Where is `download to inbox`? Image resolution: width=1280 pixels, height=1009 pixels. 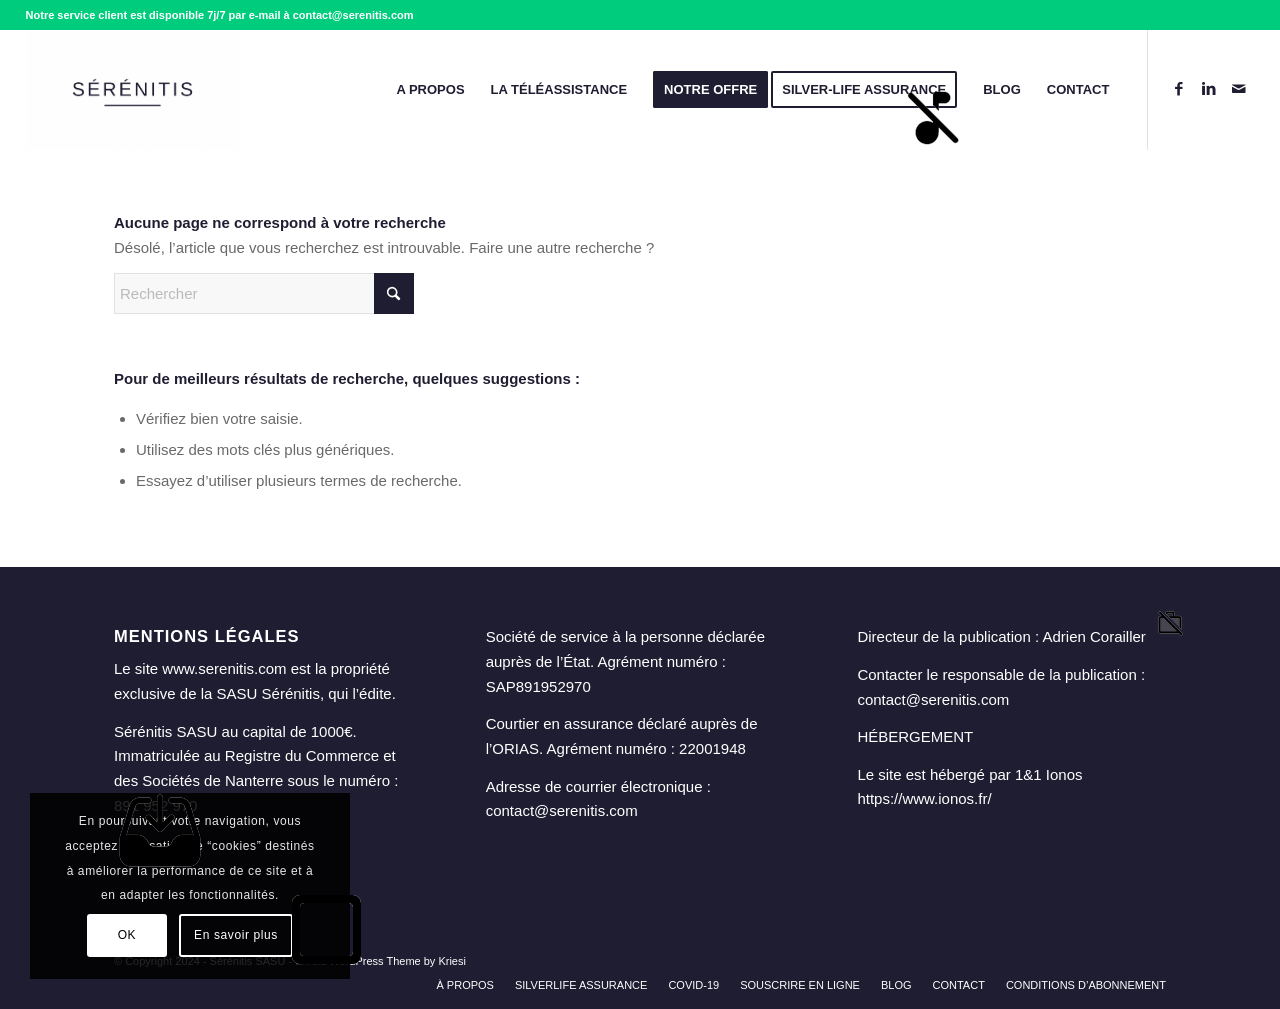 download to inbox is located at coordinates (160, 832).